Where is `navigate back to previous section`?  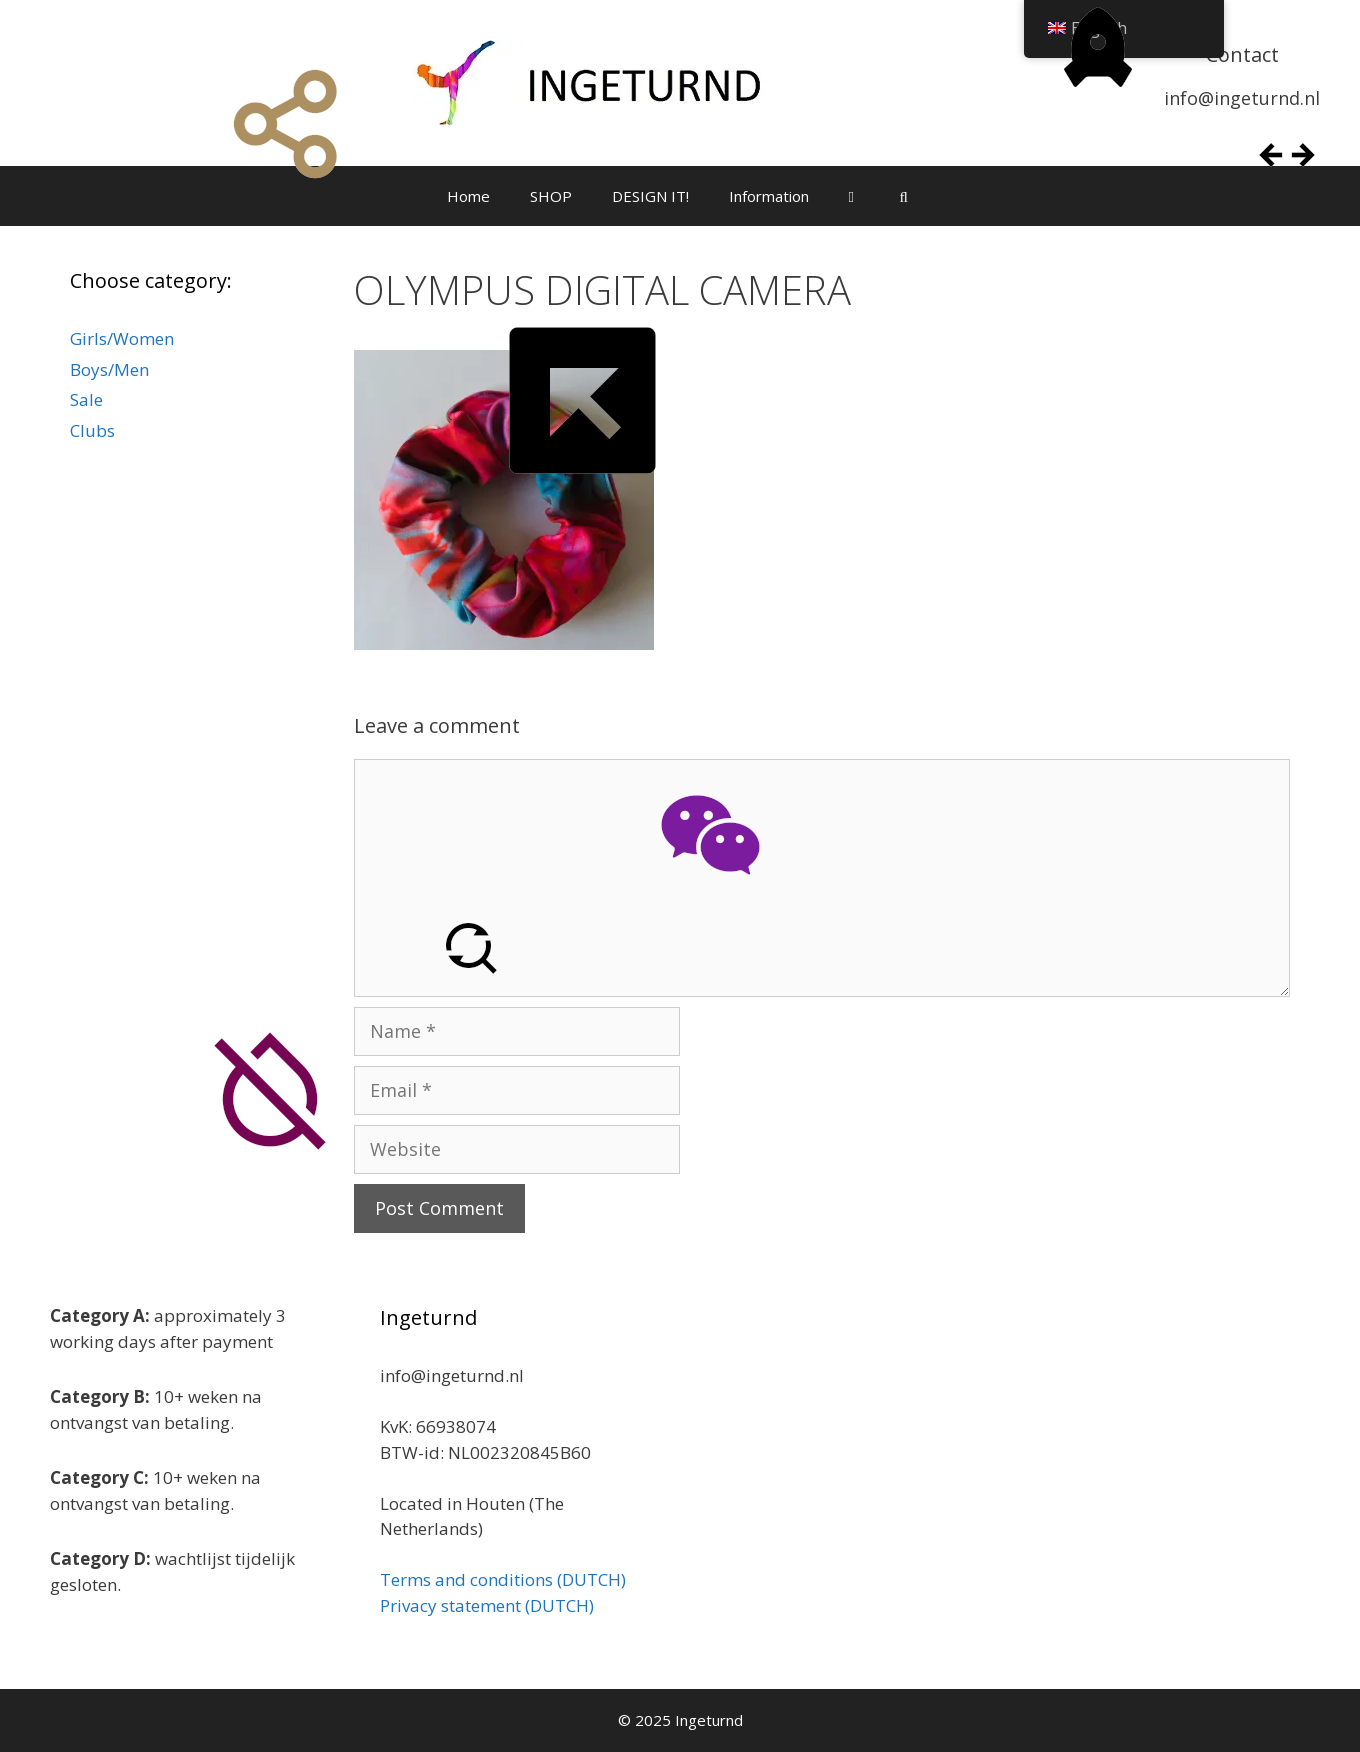 navigate back to previous section is located at coordinates (582, 400).